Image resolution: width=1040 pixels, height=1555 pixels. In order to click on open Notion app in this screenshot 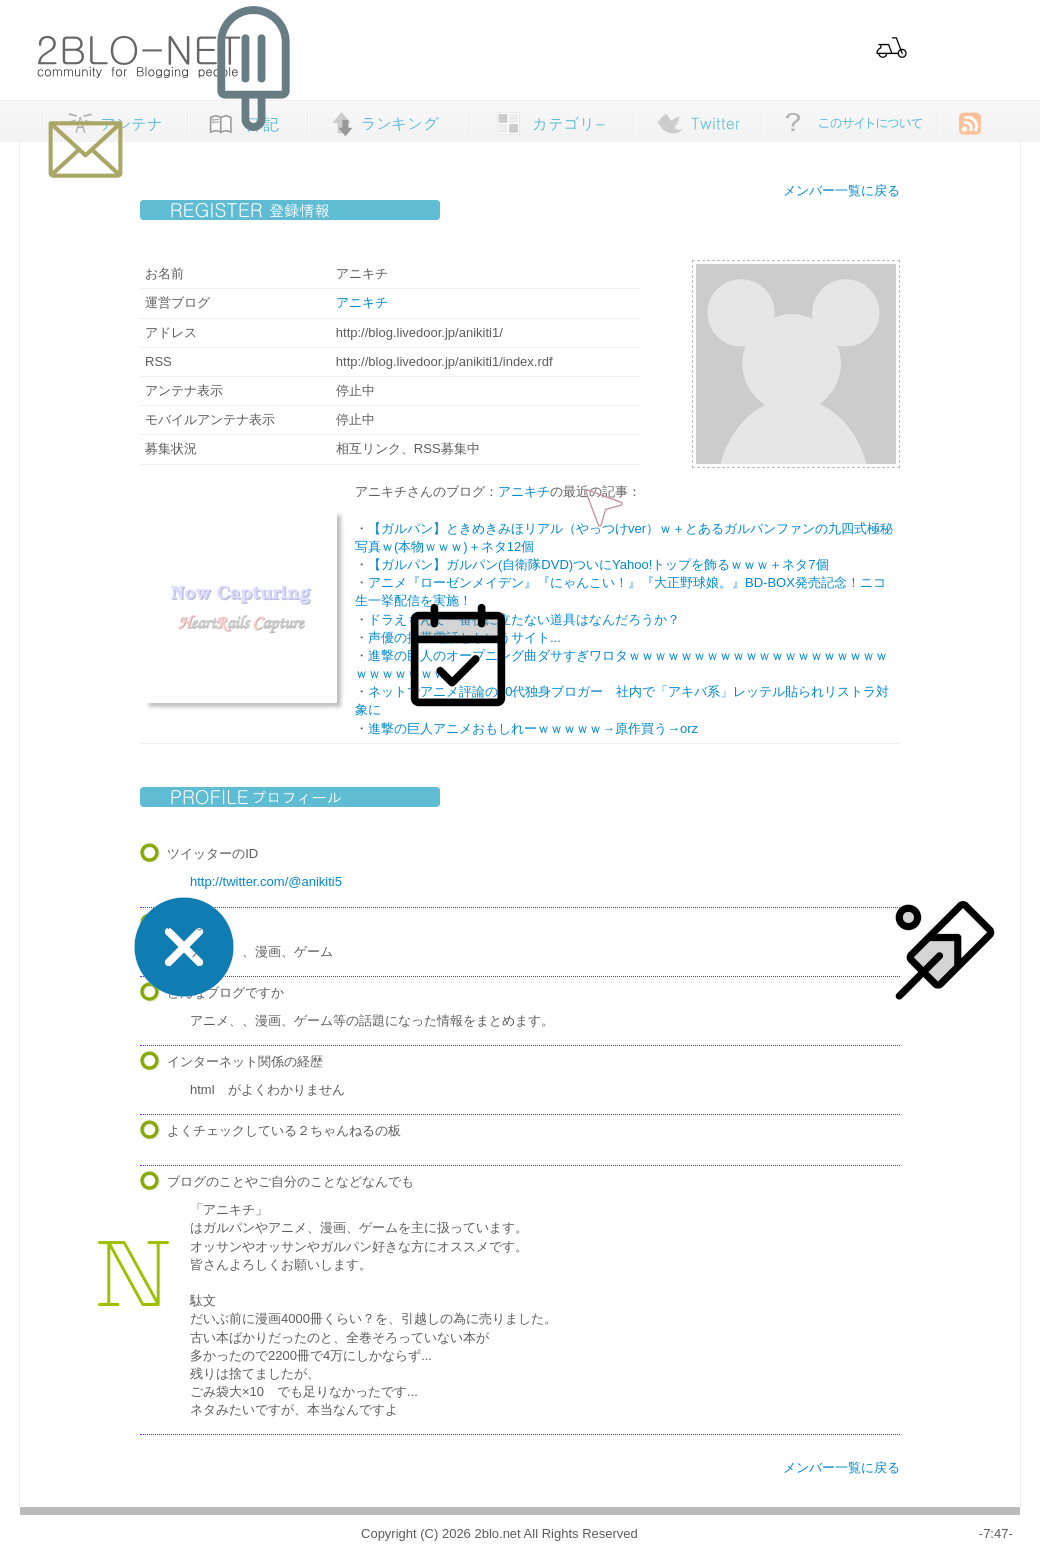, I will do `click(133, 1273)`.